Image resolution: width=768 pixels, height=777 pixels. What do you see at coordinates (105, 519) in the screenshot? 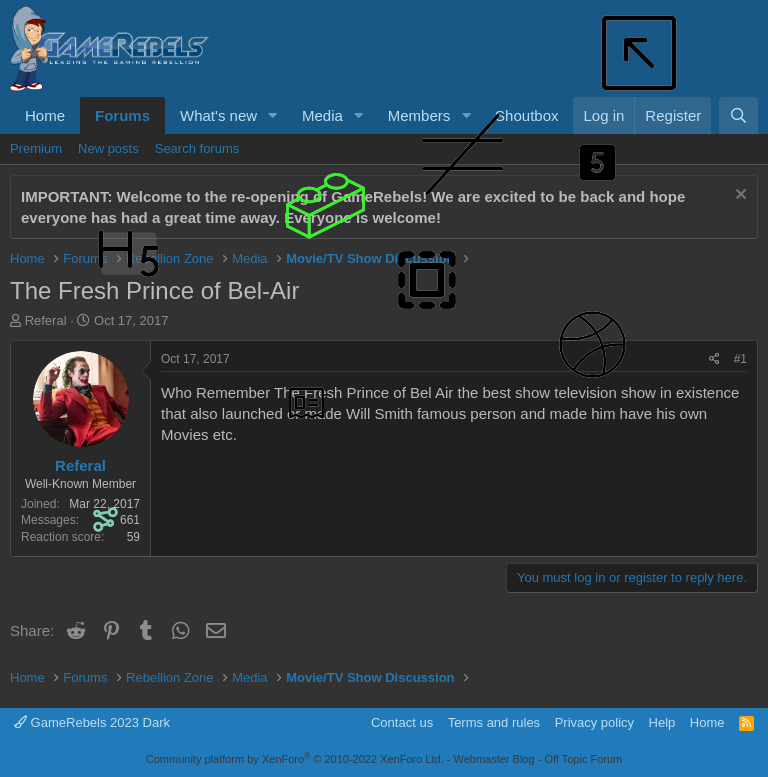
I see `view data point connections or relationships` at bounding box center [105, 519].